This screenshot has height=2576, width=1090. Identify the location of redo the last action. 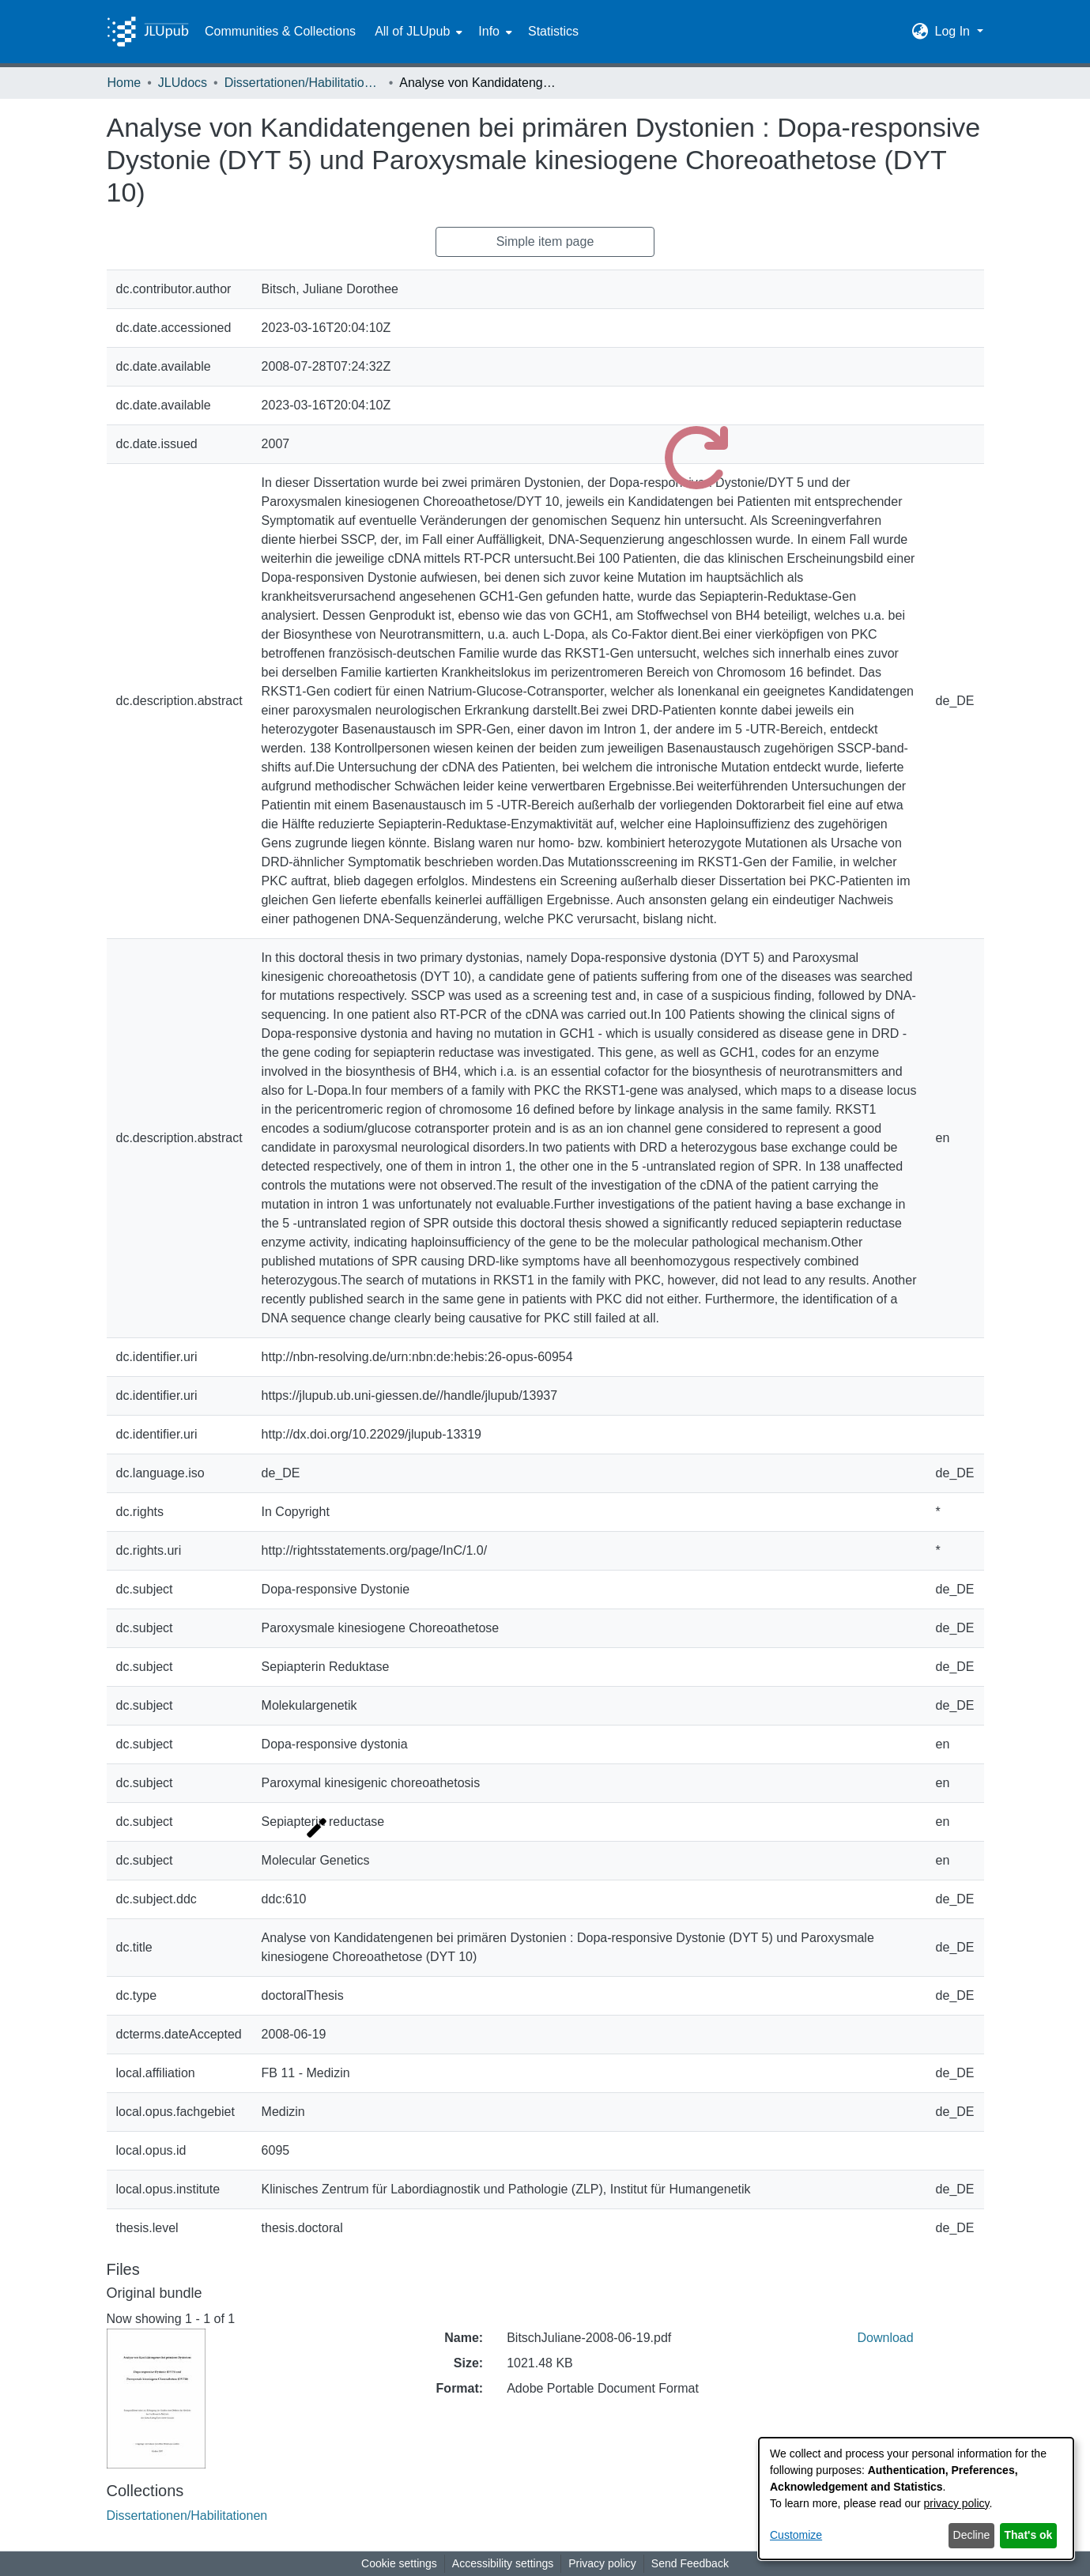
(696, 458).